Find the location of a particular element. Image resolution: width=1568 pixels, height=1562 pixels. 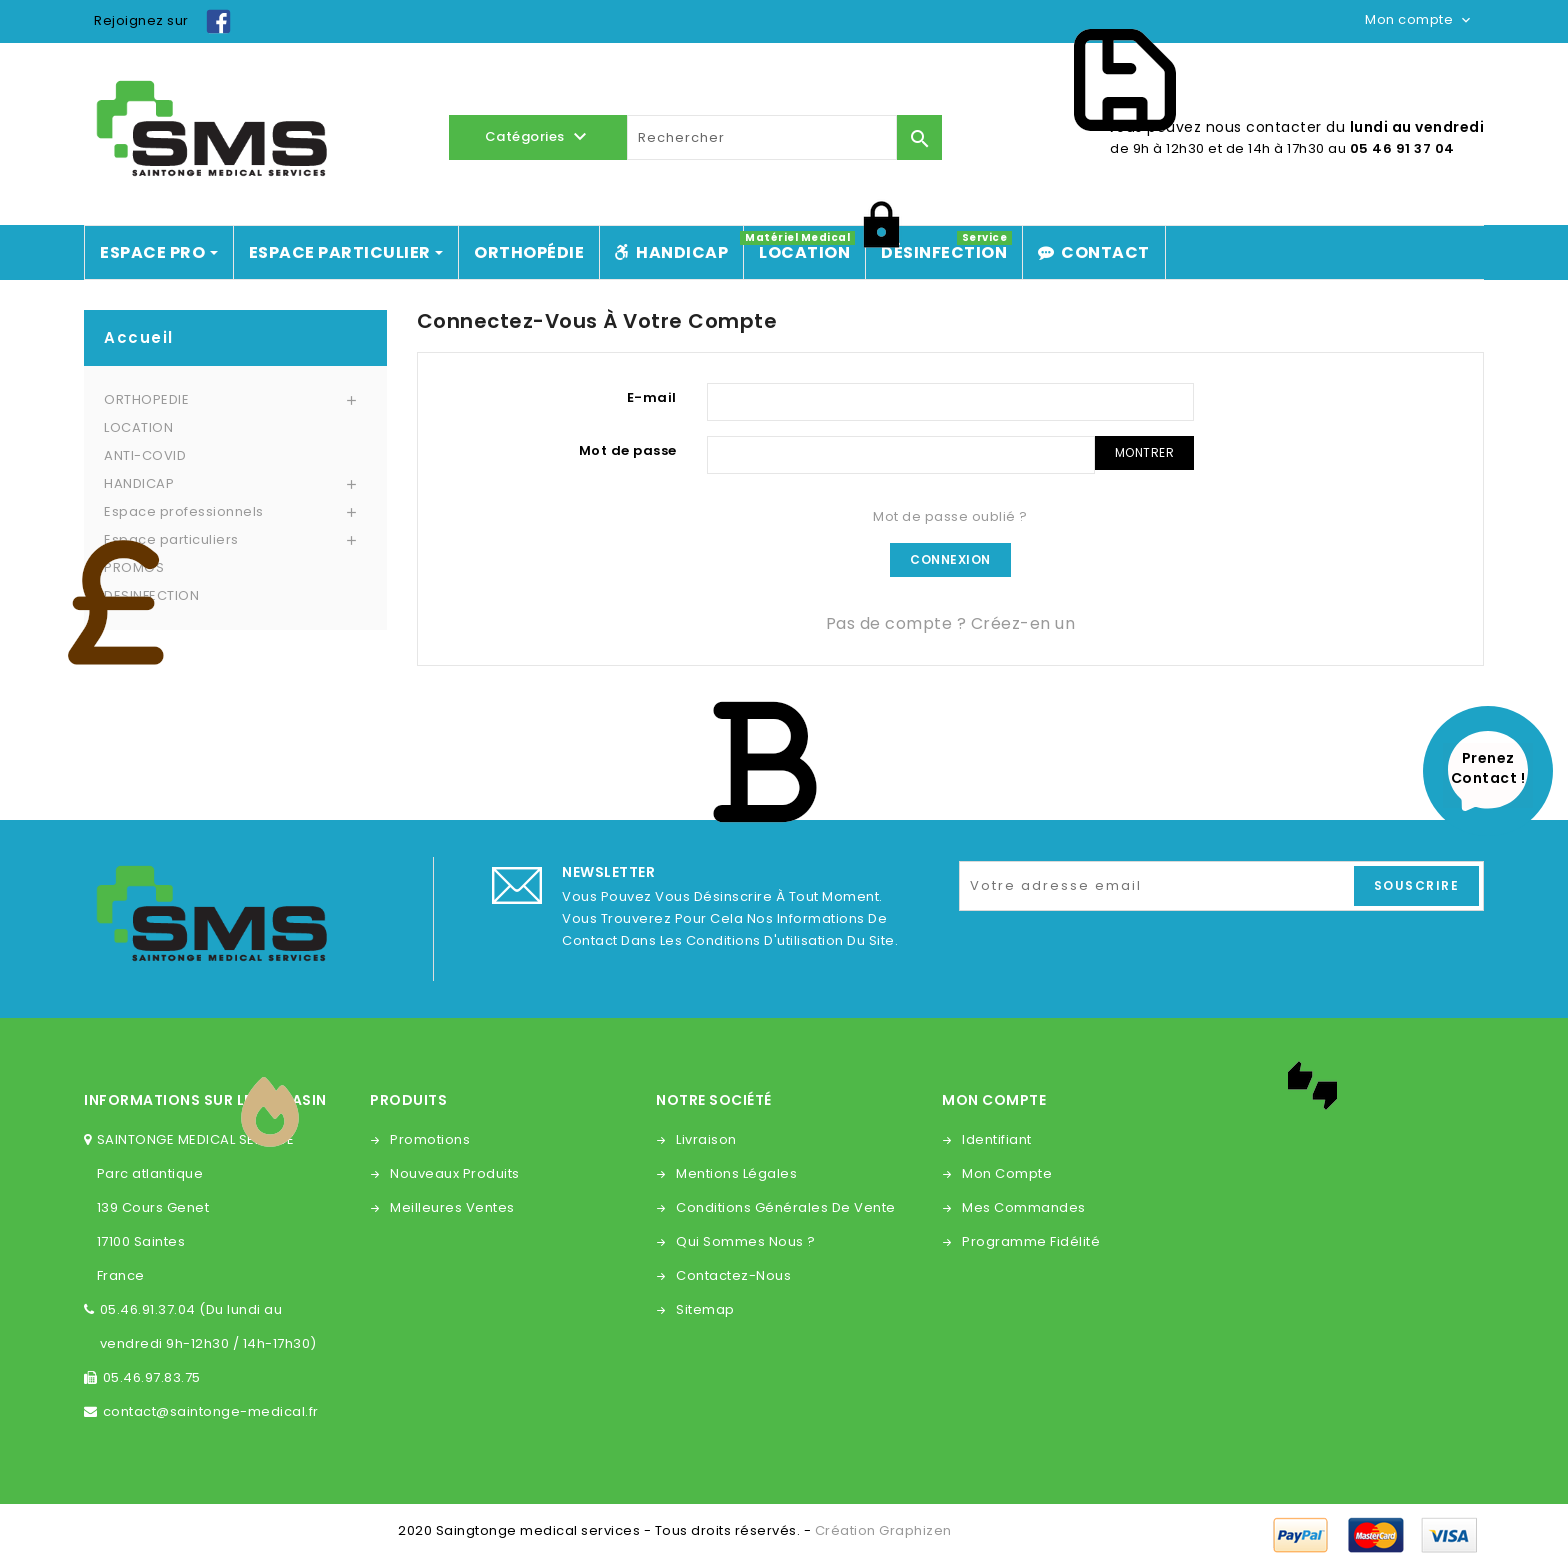

apply bold formatting to selected text is located at coordinates (765, 762).